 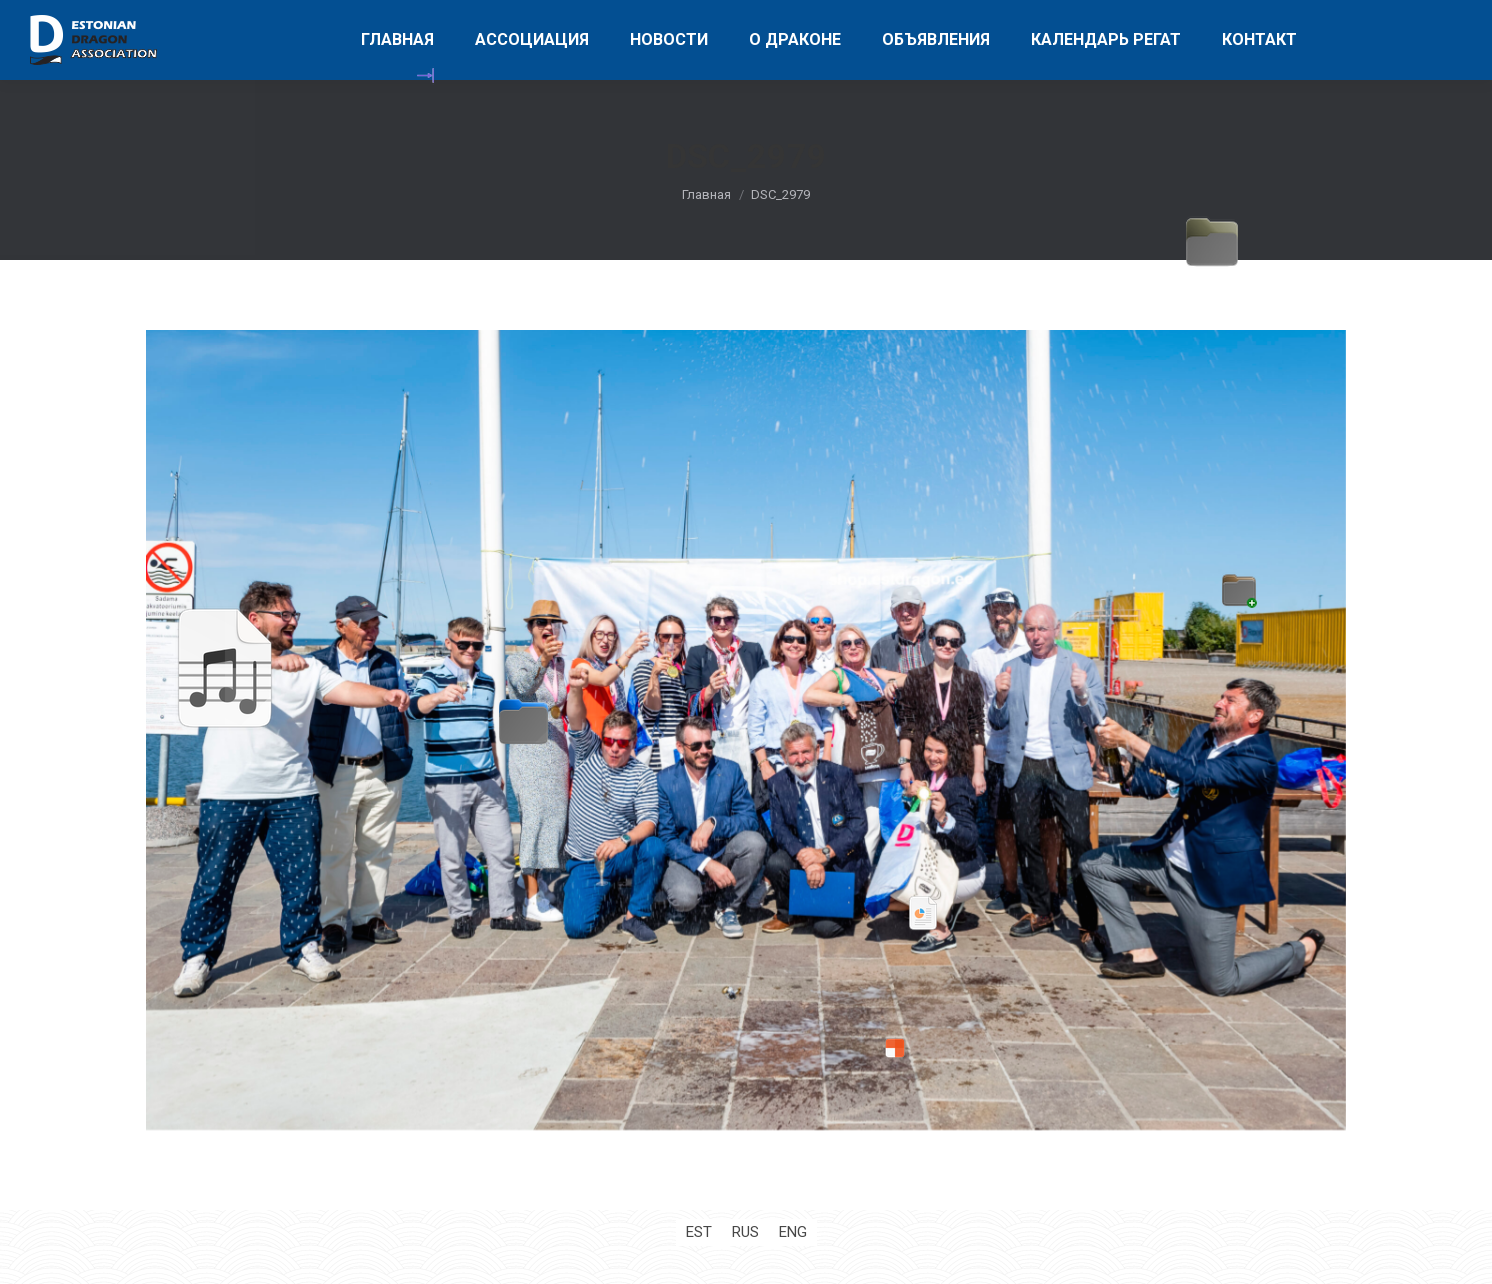 What do you see at coordinates (1212, 242) in the screenshot?
I see `indicates an open folder` at bounding box center [1212, 242].